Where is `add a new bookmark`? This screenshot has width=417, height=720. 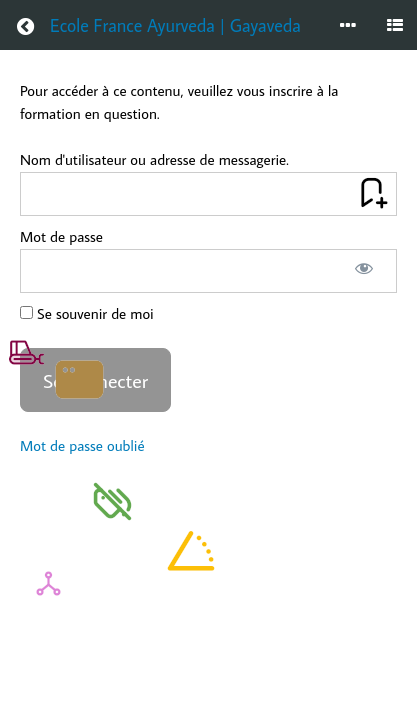
add a new bookmark is located at coordinates (371, 192).